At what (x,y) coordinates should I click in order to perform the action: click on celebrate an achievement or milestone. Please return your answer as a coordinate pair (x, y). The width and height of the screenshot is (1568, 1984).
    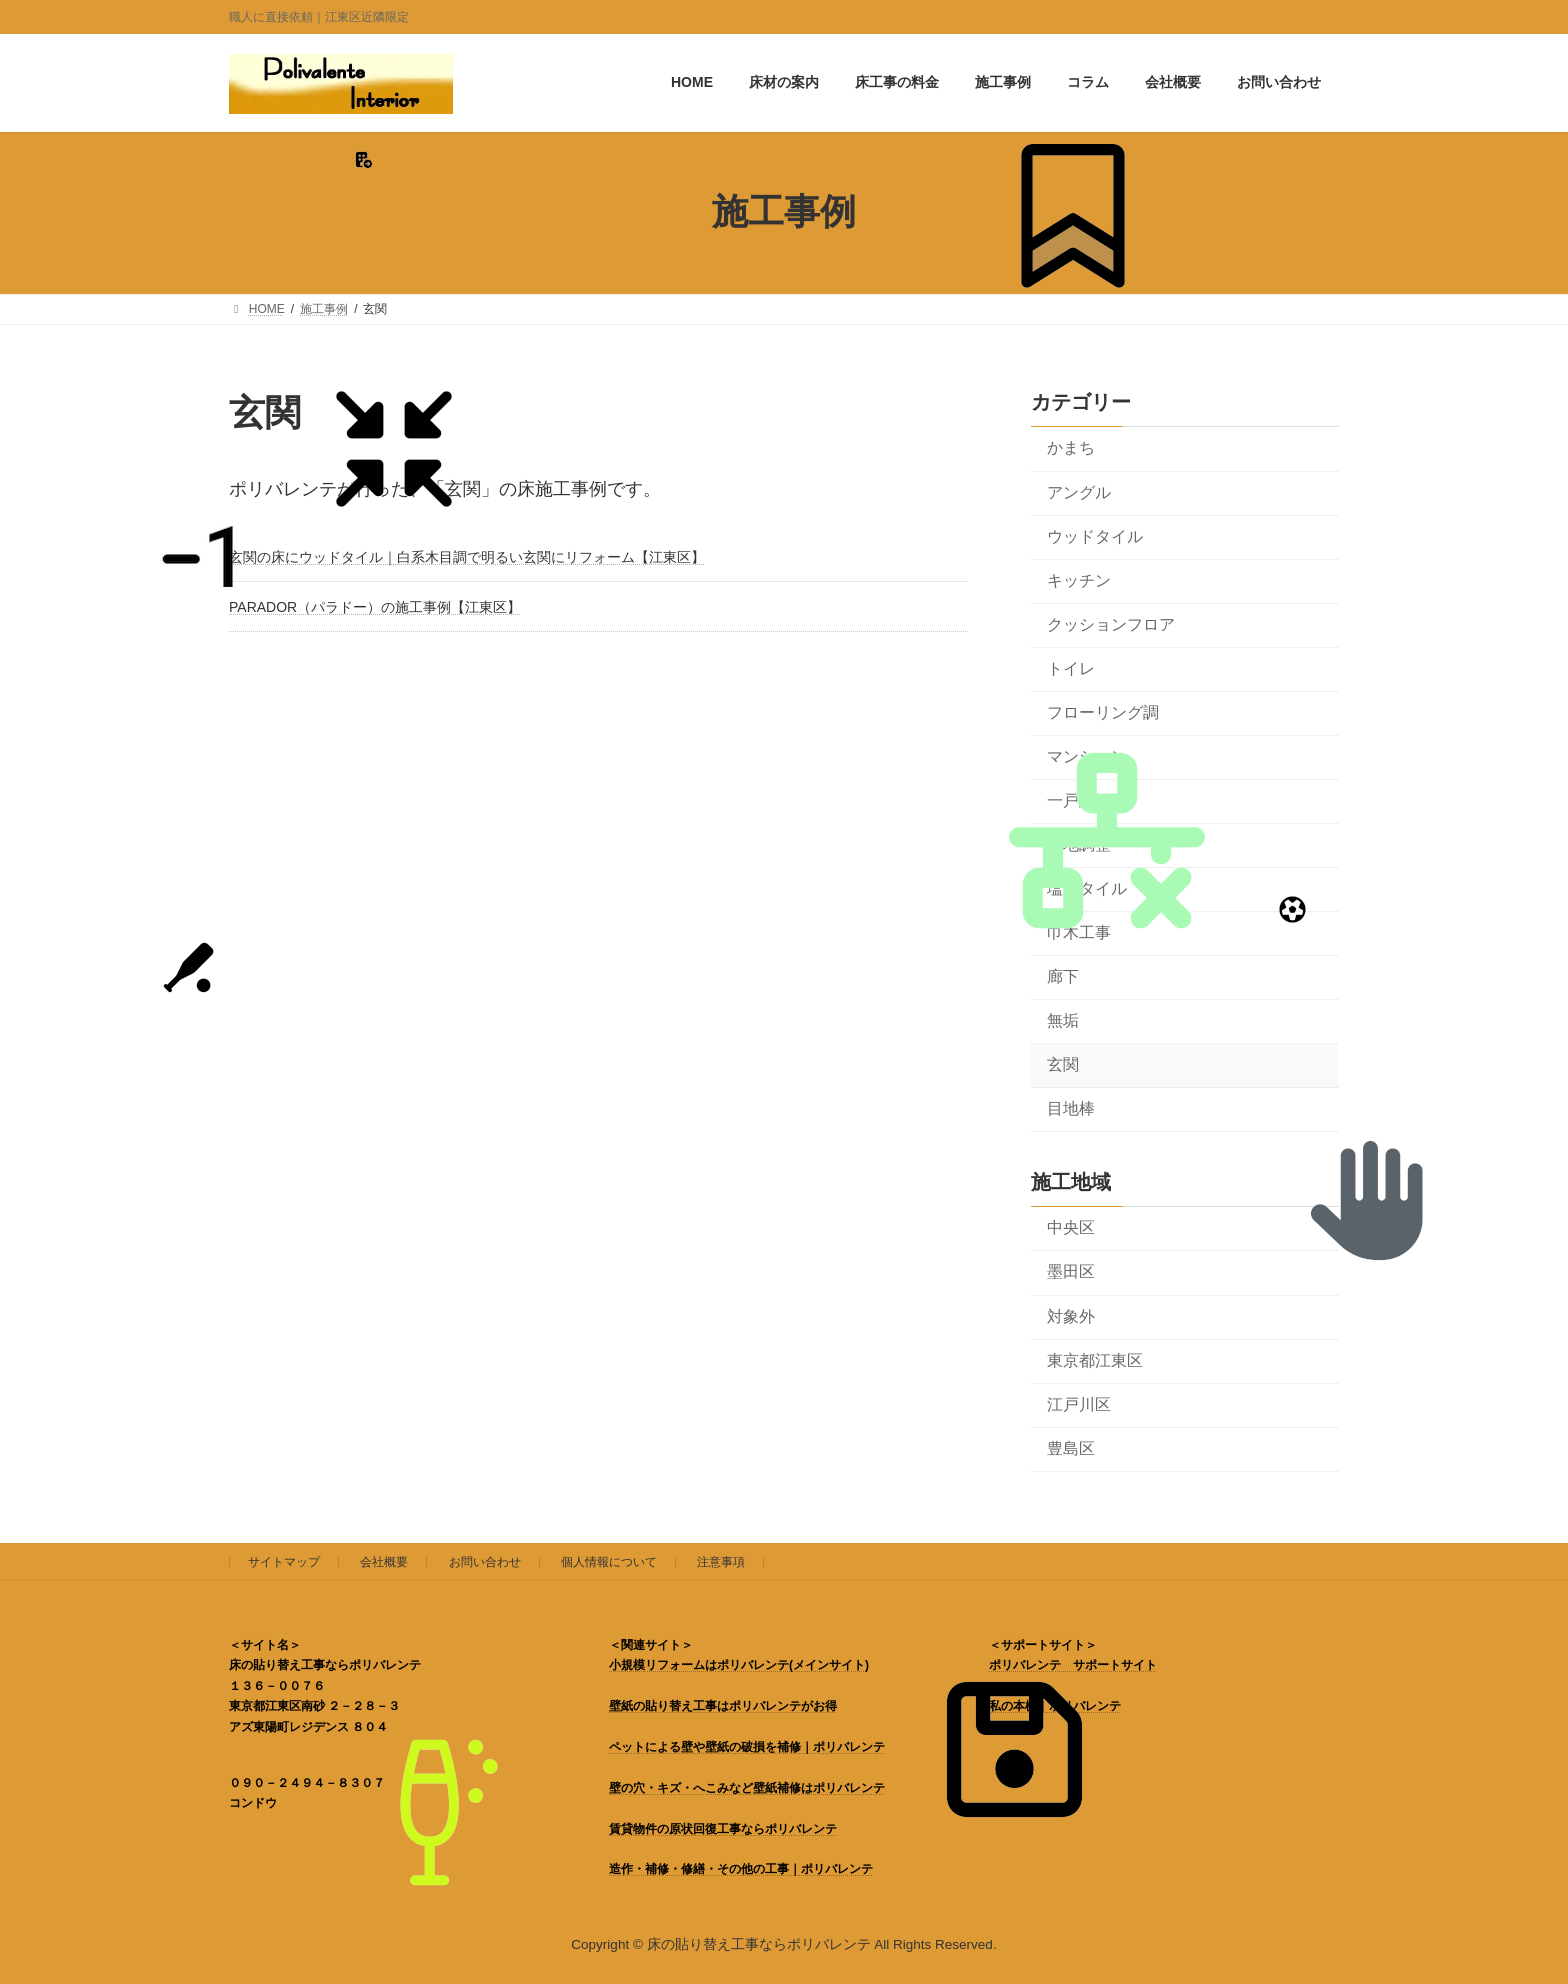
    Looking at the image, I should click on (434, 1812).